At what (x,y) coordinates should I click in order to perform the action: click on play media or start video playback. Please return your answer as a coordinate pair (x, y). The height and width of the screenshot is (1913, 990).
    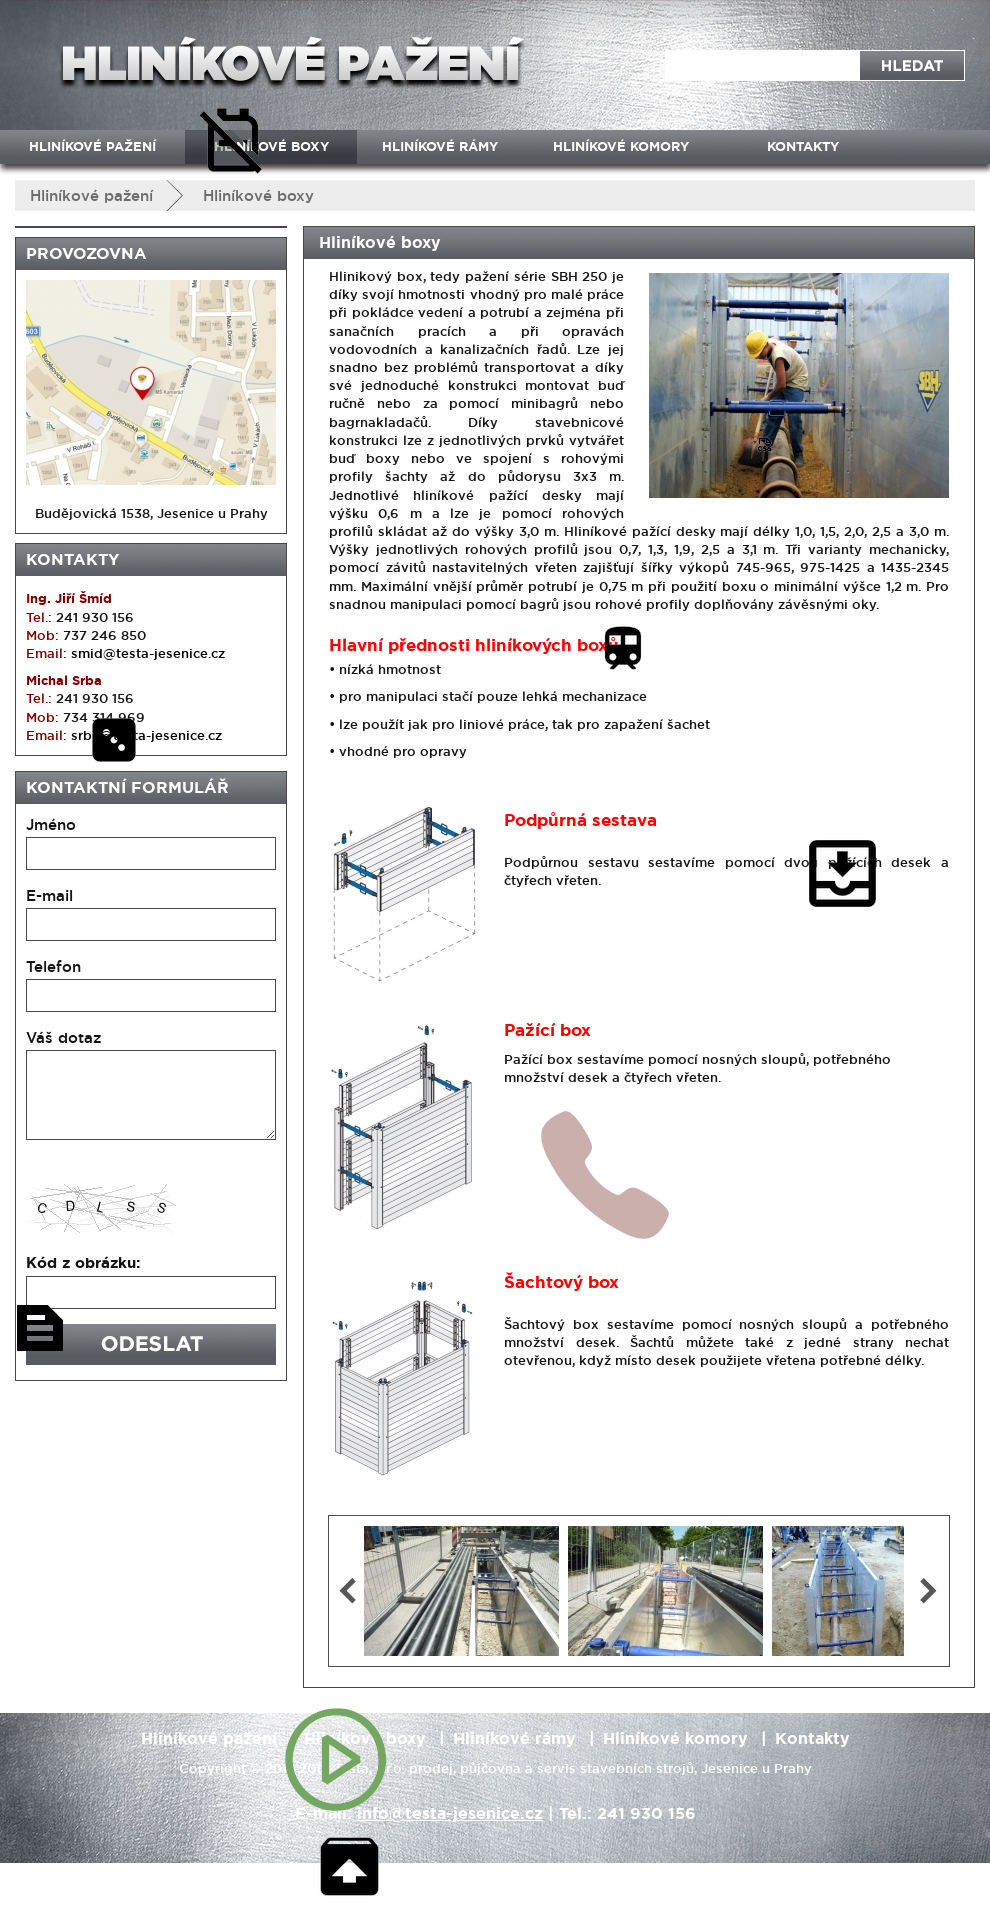
    Looking at the image, I should click on (336, 1759).